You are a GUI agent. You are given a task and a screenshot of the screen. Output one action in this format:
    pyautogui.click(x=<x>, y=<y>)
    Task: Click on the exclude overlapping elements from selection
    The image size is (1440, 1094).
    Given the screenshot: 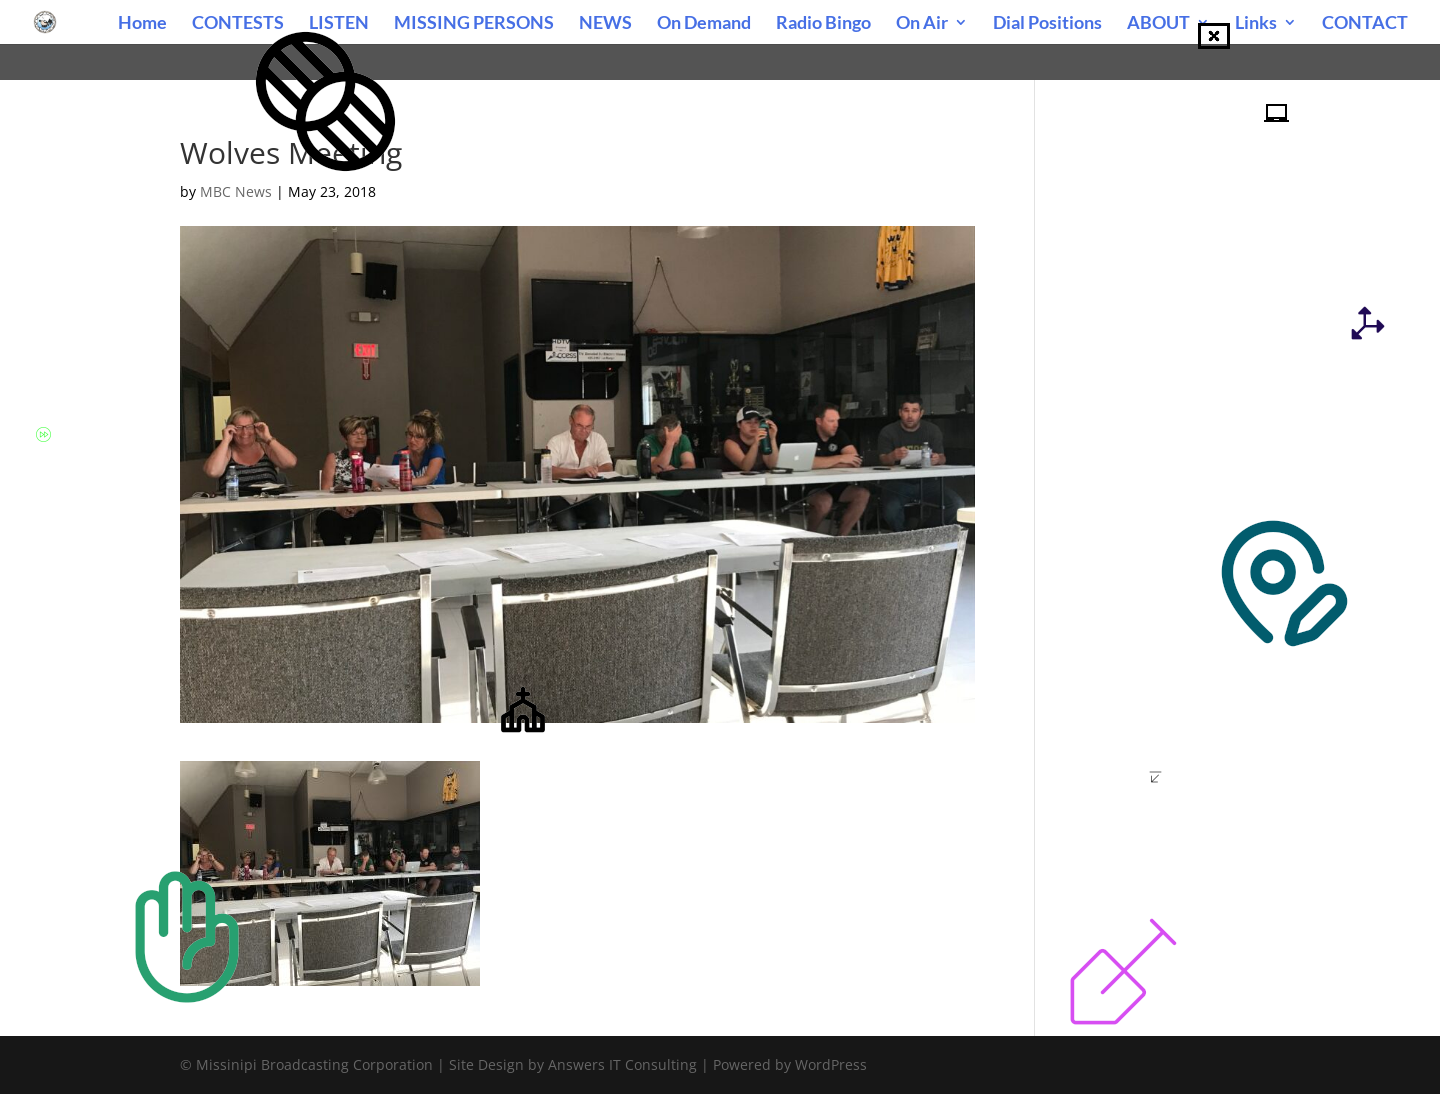 What is the action you would take?
    pyautogui.click(x=325, y=101)
    